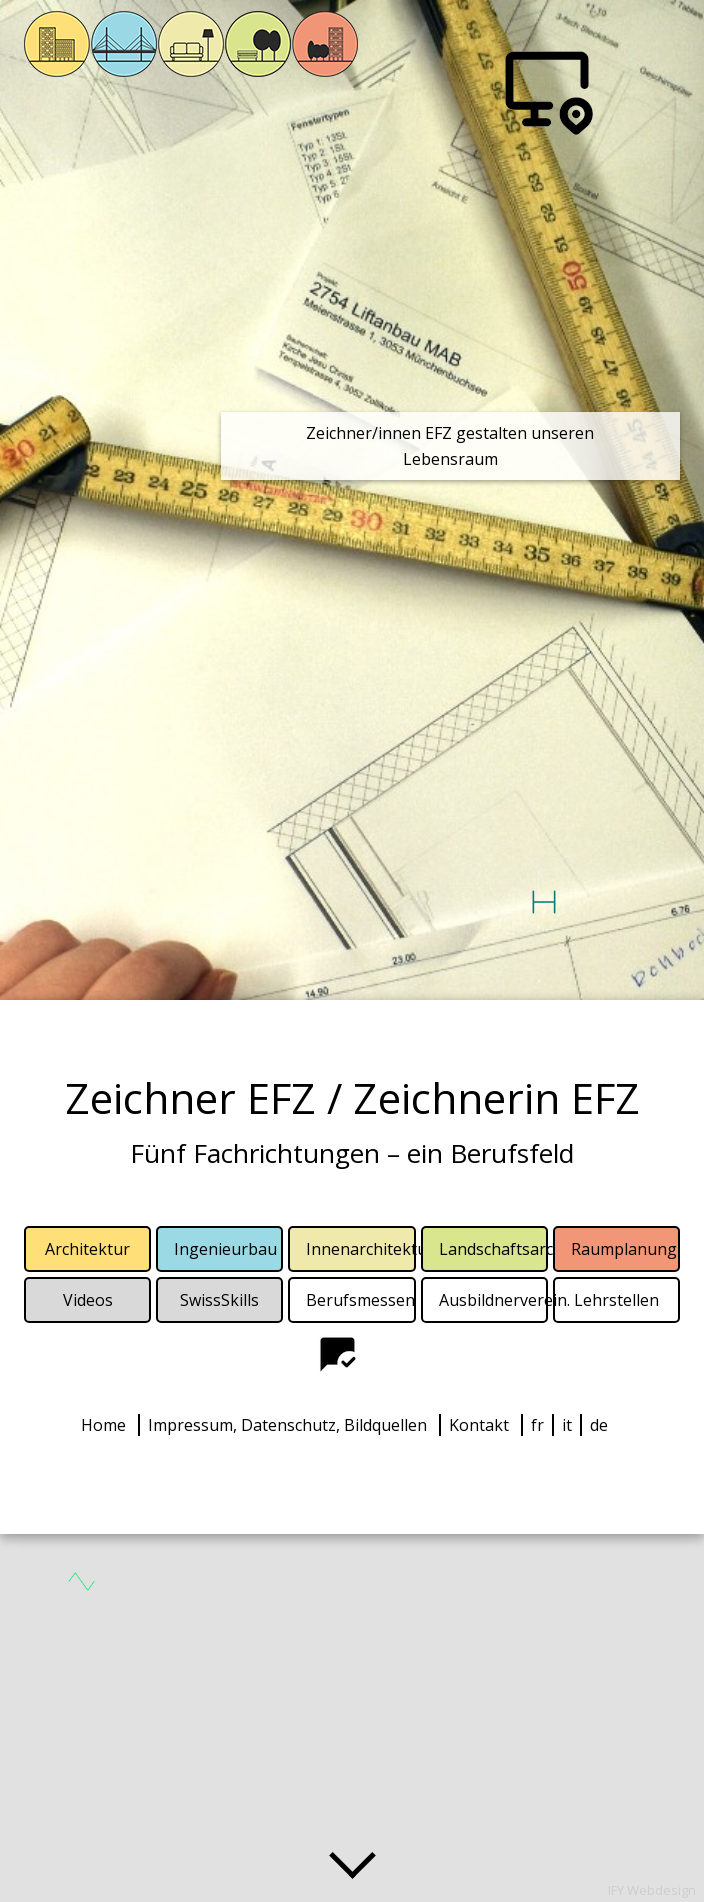  What do you see at coordinates (547, 89) in the screenshot?
I see `pin this device to your workspace` at bounding box center [547, 89].